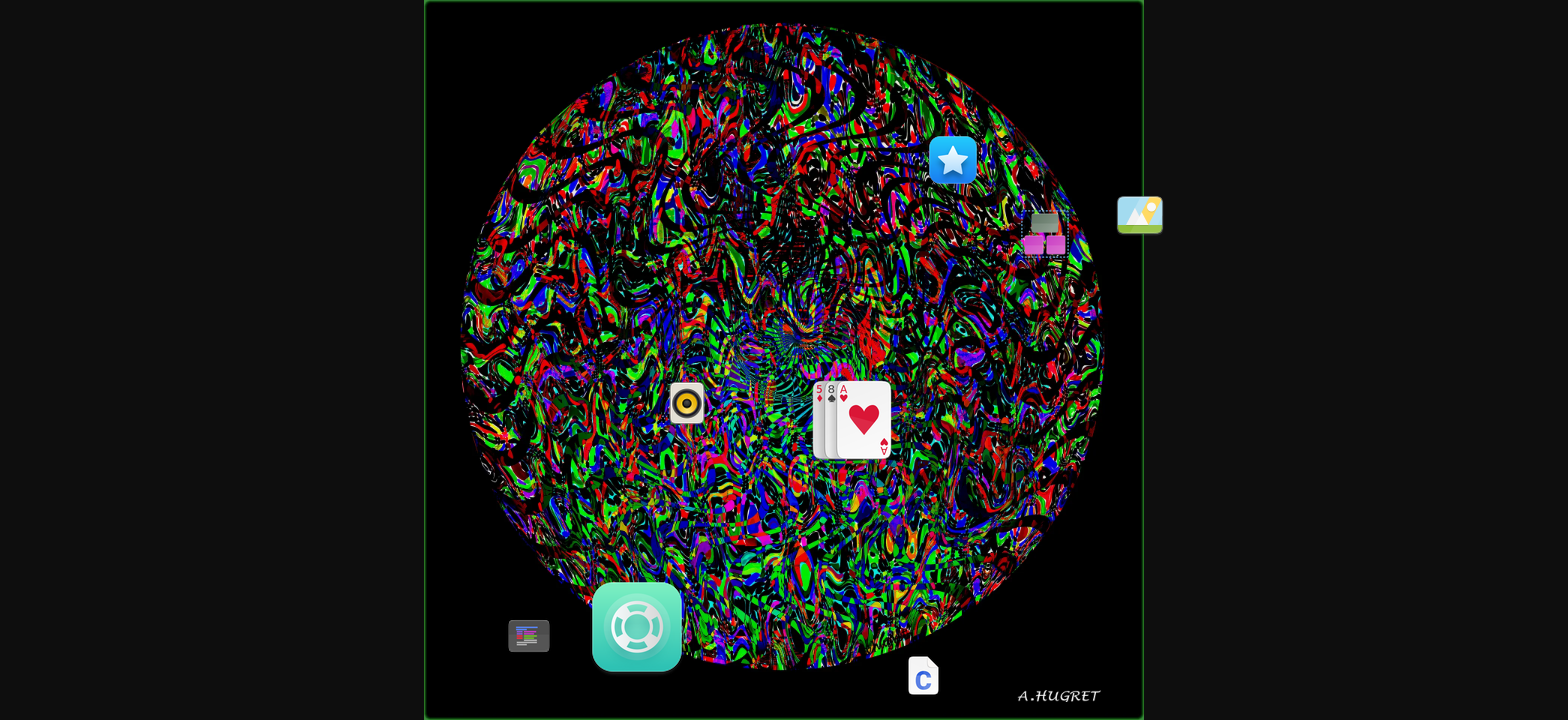 The image size is (1568, 720). Describe the element at coordinates (1045, 234) in the screenshot. I see `select all items in the current view` at that location.